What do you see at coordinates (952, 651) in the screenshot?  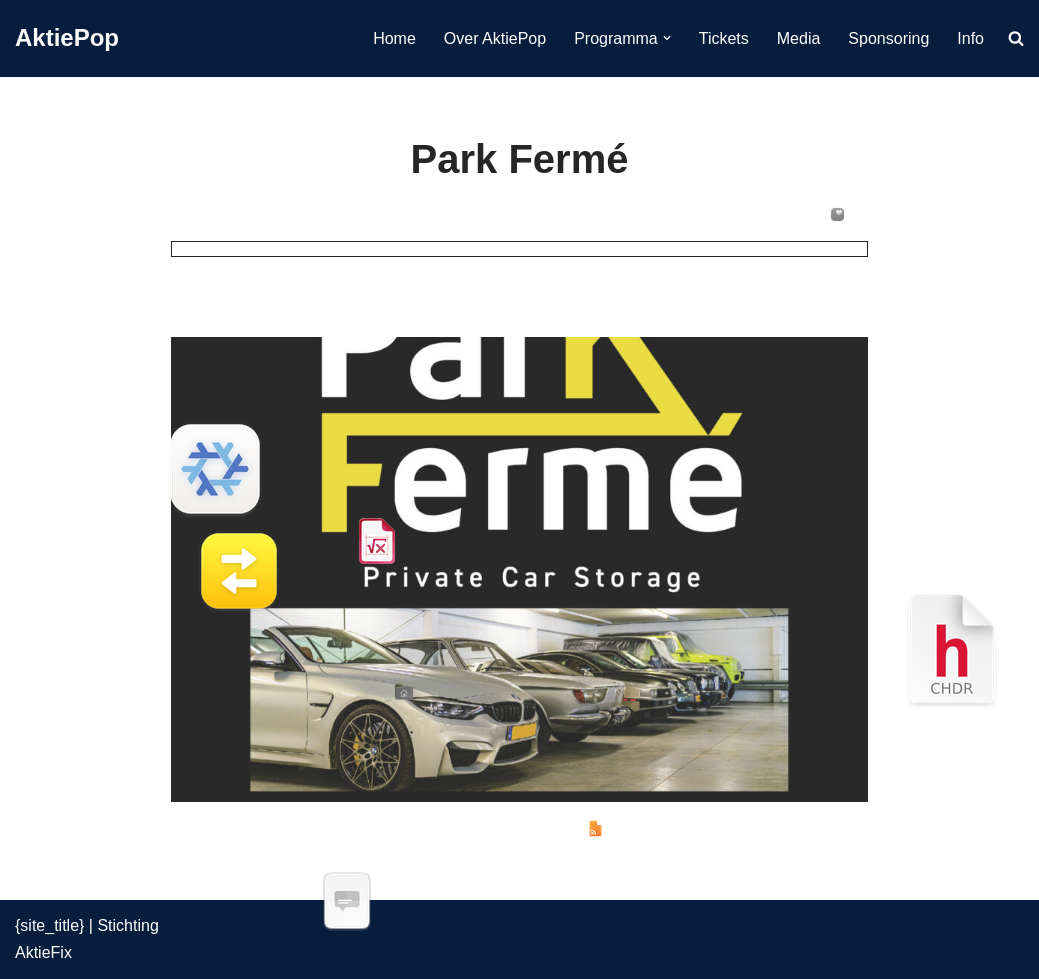 I see `a C/C++ header file (.h)` at bounding box center [952, 651].